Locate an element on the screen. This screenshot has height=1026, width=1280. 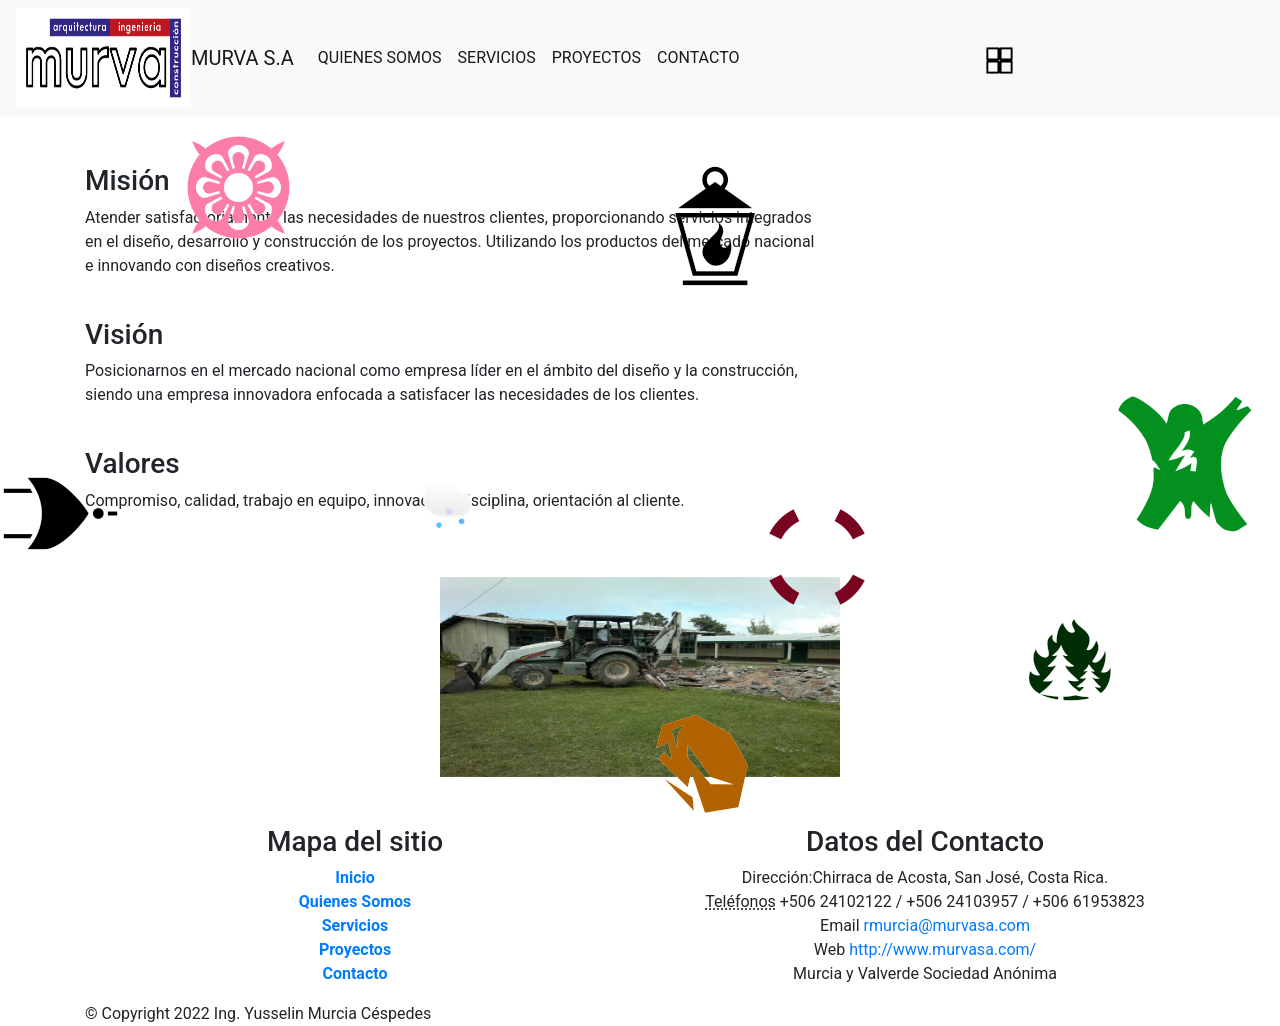
toggle lantern or light source on/off is located at coordinates (715, 226).